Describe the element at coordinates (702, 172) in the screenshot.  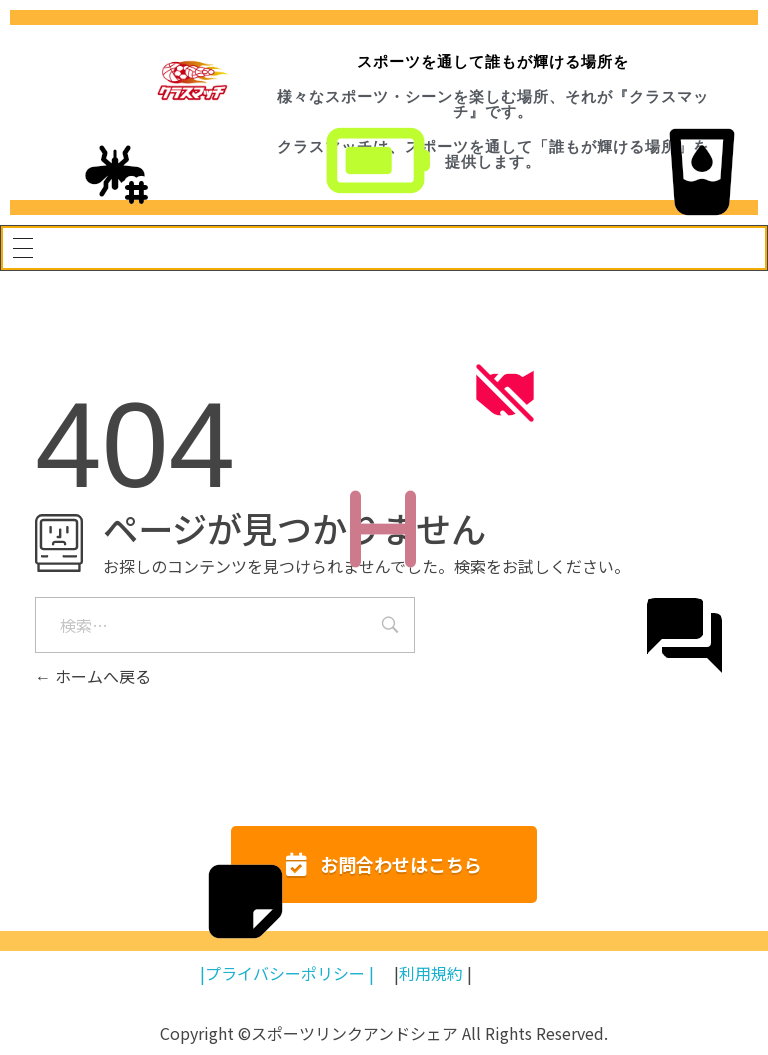
I see `track water intake or hydration` at that location.